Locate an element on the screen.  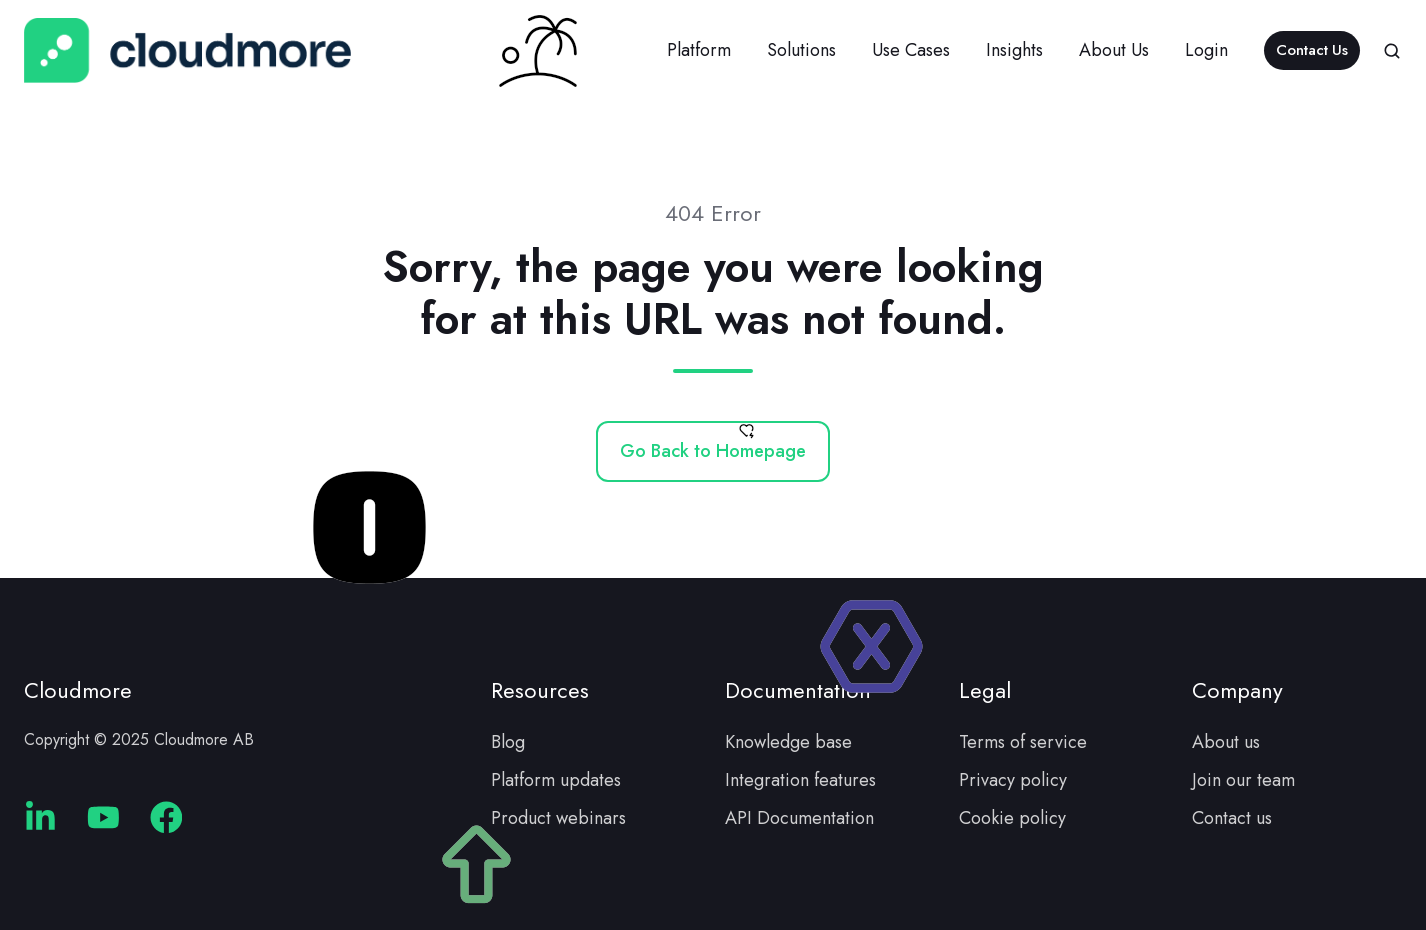
view more information is located at coordinates (369, 527).